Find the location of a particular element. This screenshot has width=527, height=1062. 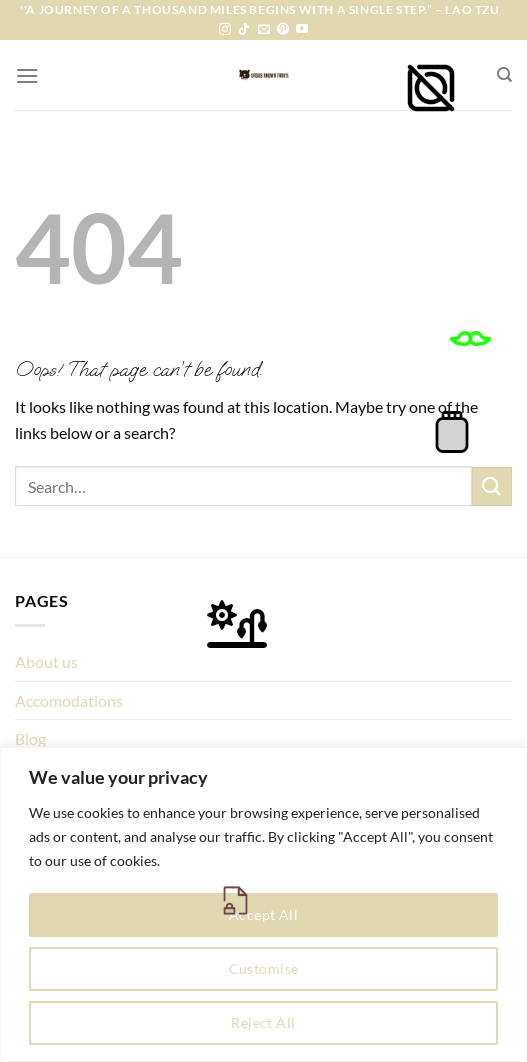

tumble dry not allowed is located at coordinates (431, 88).